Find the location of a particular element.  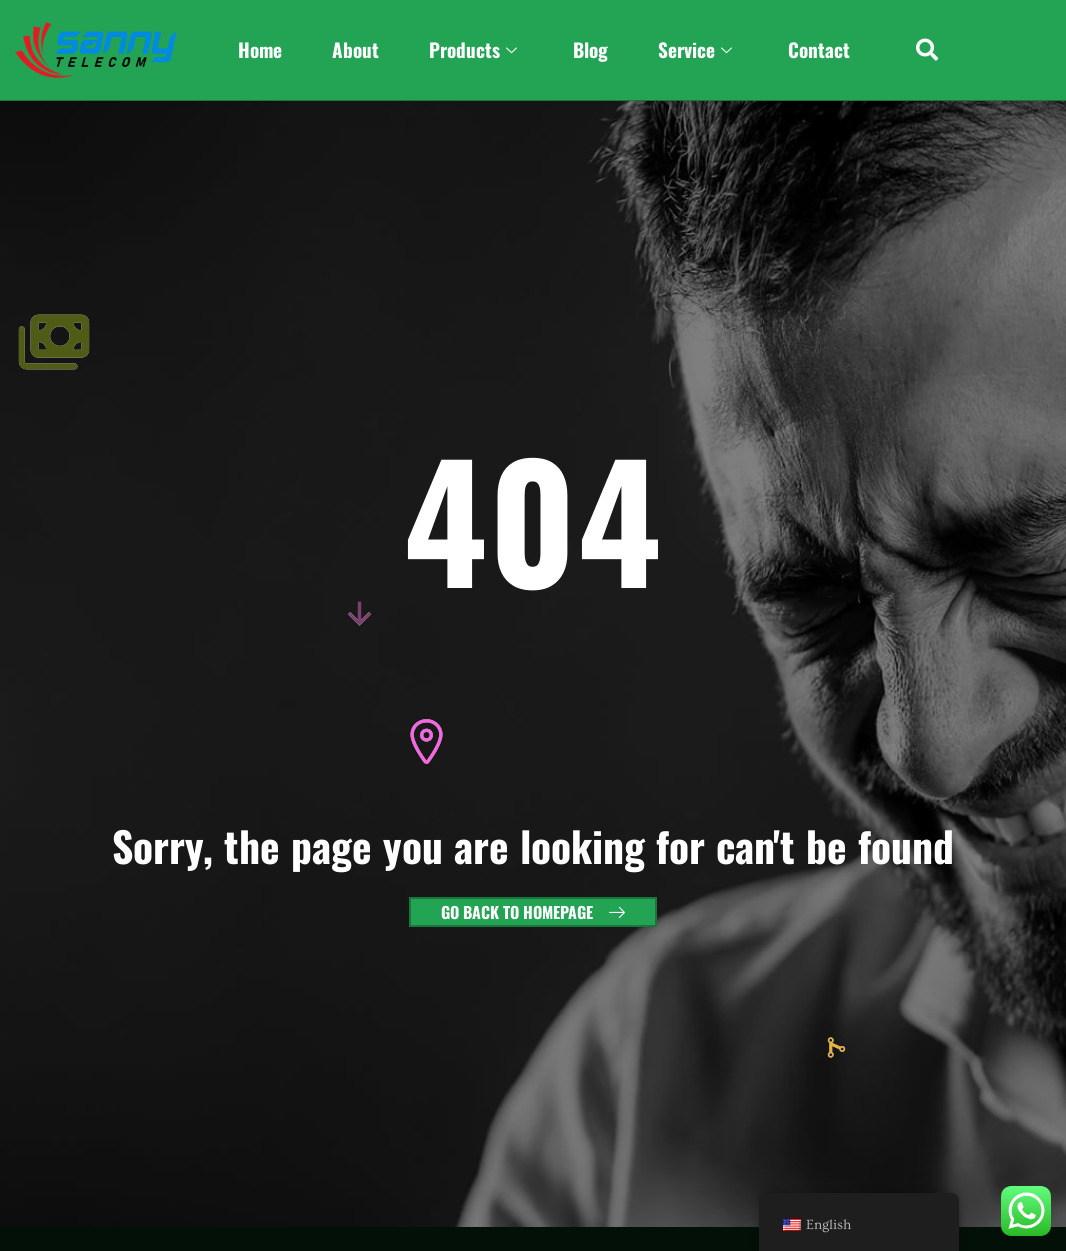

view payment or billing information is located at coordinates (54, 342).